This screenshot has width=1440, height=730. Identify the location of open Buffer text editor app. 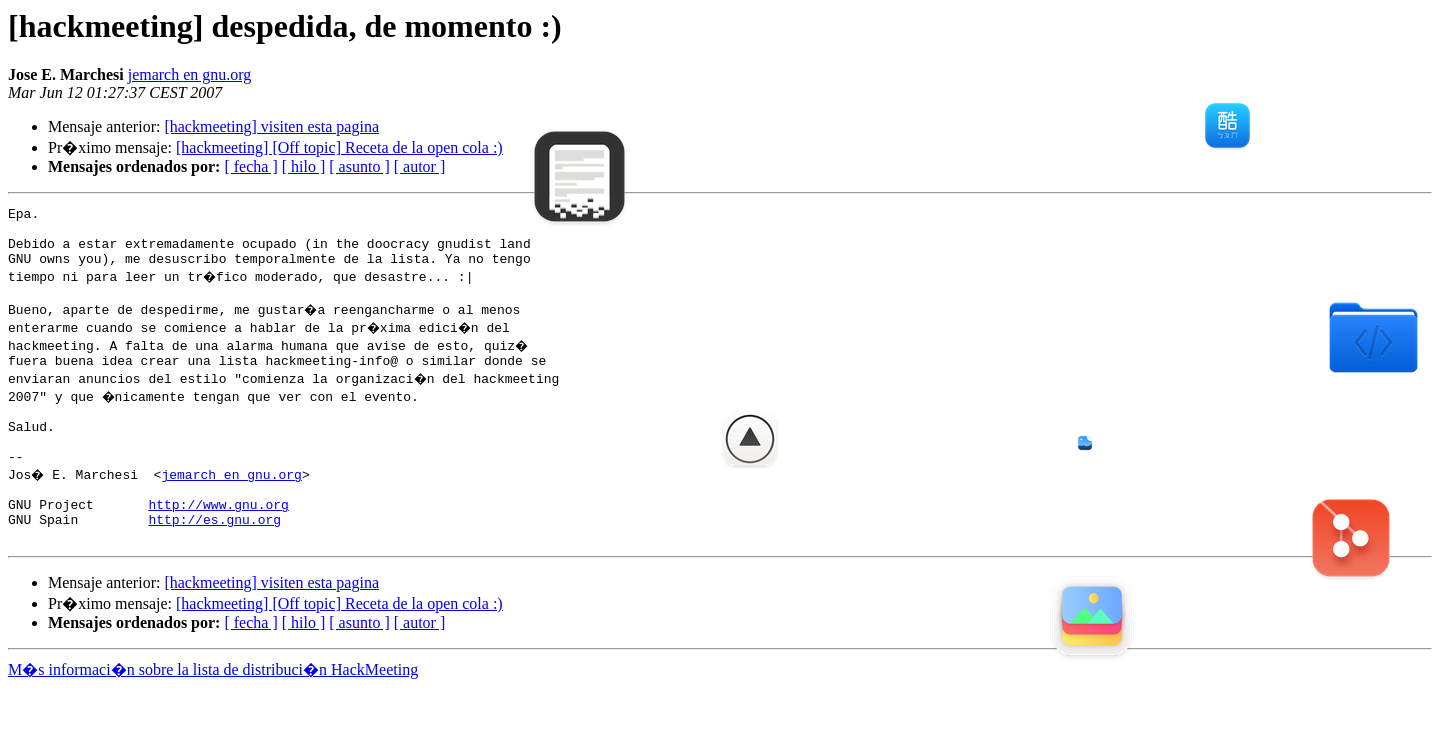
(579, 176).